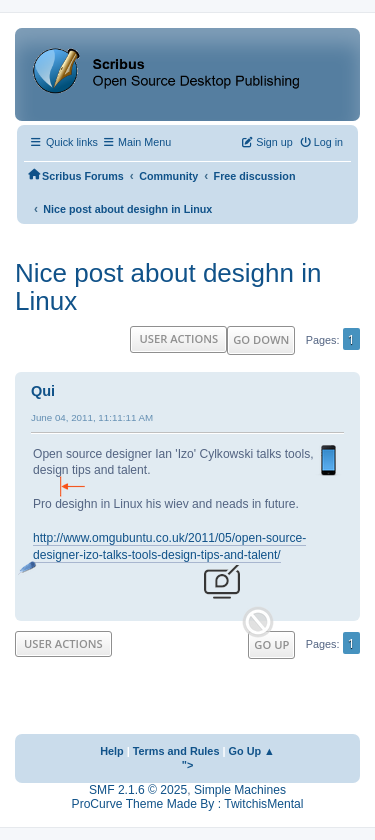 Image resolution: width=375 pixels, height=840 pixels. Describe the element at coordinates (27, 568) in the screenshot. I see `launch the Tk GUI toolkit framework` at that location.